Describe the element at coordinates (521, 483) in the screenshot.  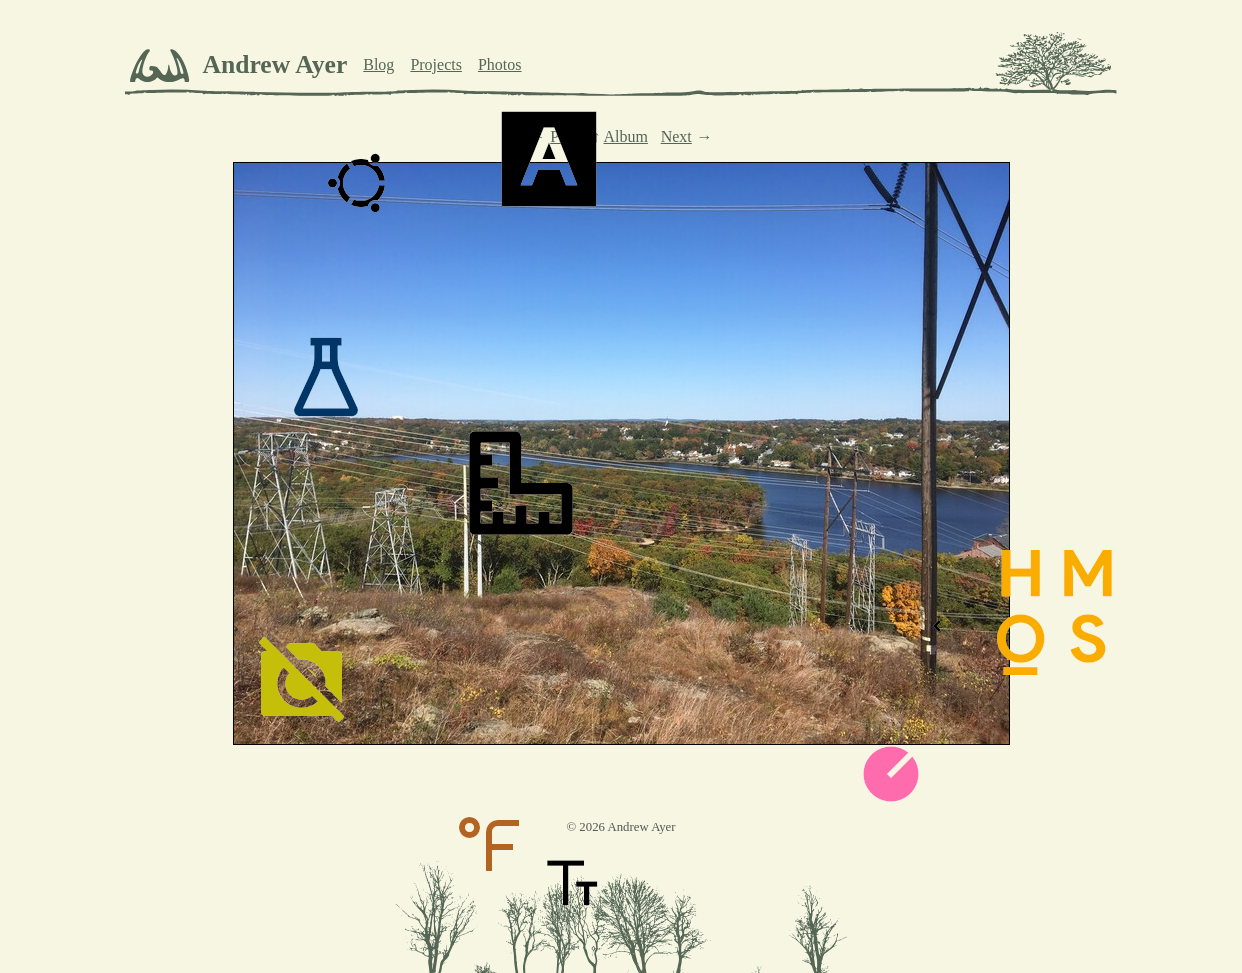
I see `access measurement or ruler tool` at that location.